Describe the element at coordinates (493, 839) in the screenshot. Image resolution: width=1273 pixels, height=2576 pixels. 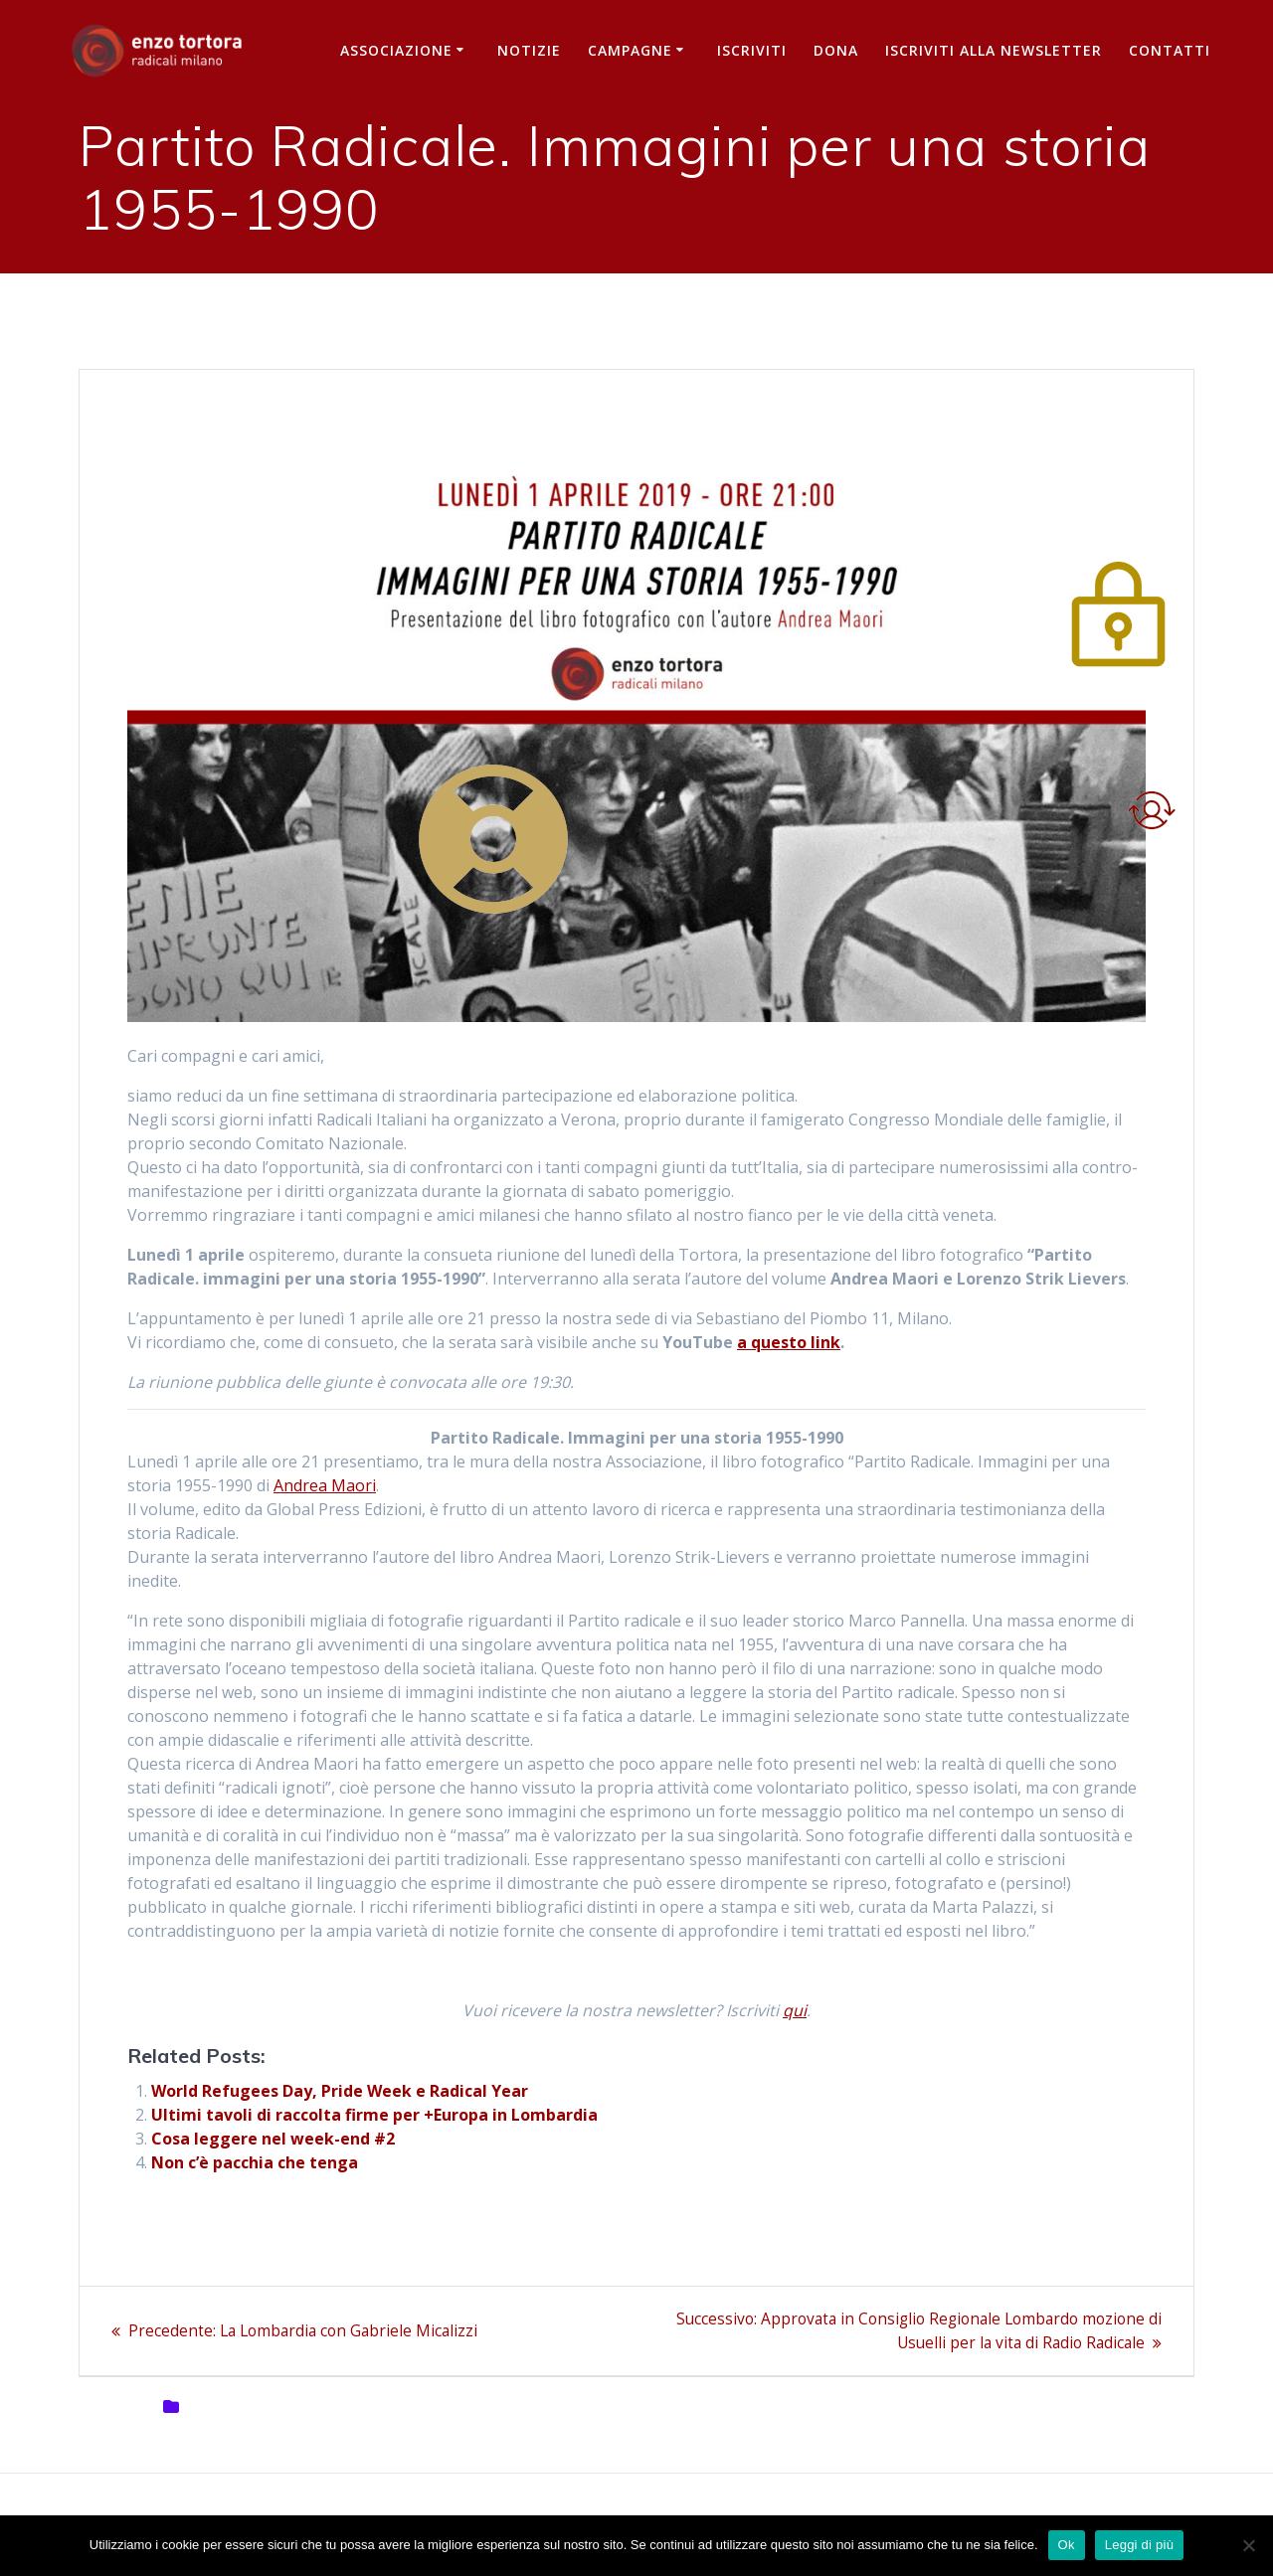
I see `access help or support center` at that location.